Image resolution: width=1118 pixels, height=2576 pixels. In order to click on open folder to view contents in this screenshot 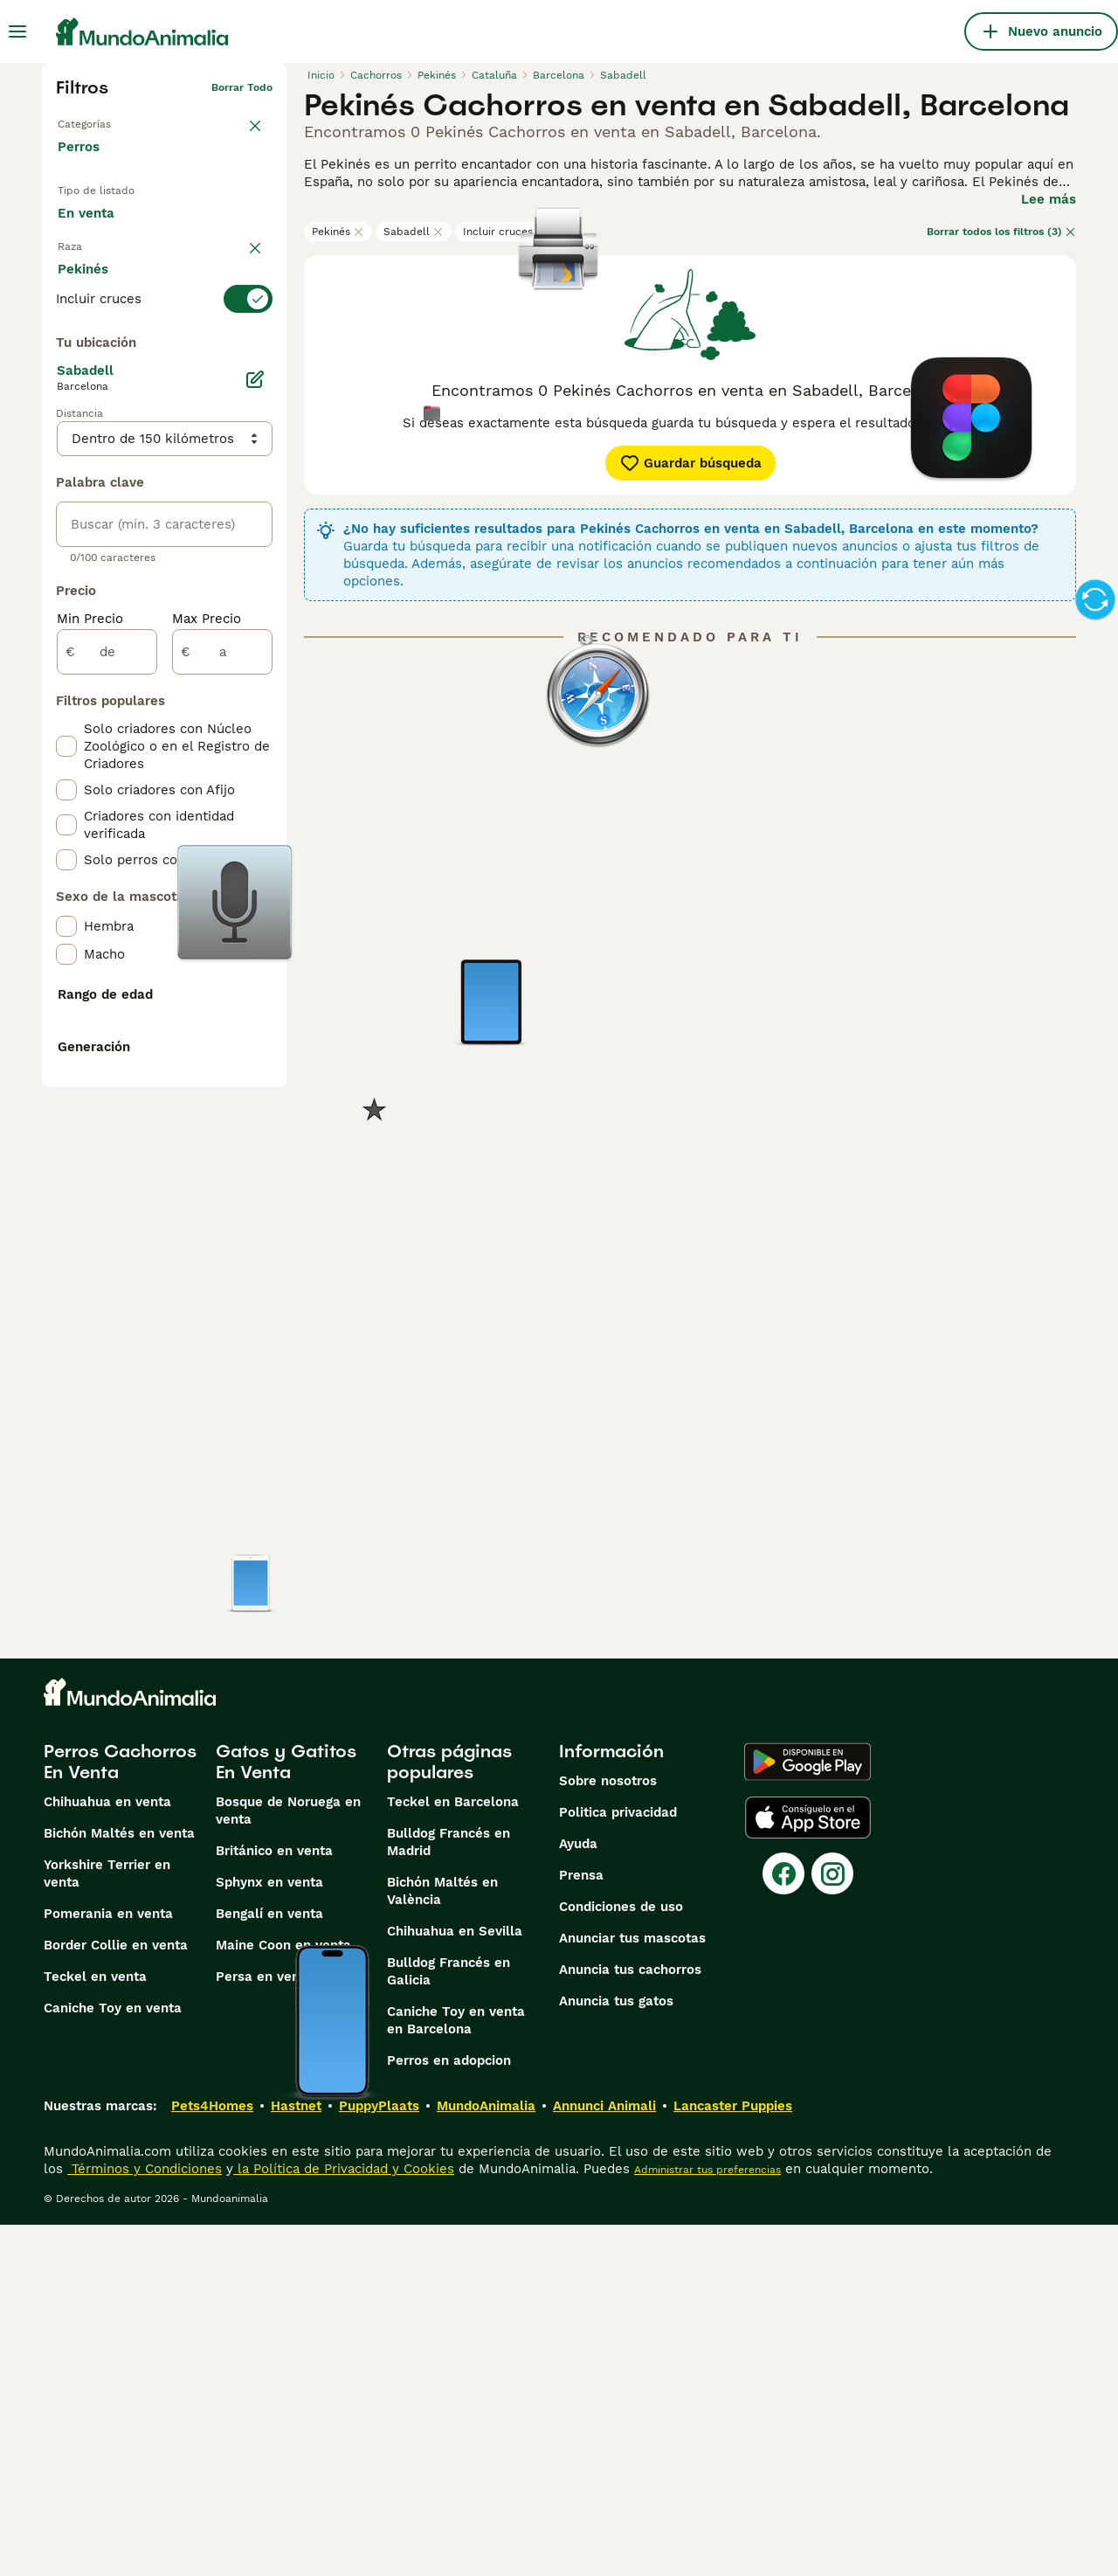, I will do `click(431, 412)`.